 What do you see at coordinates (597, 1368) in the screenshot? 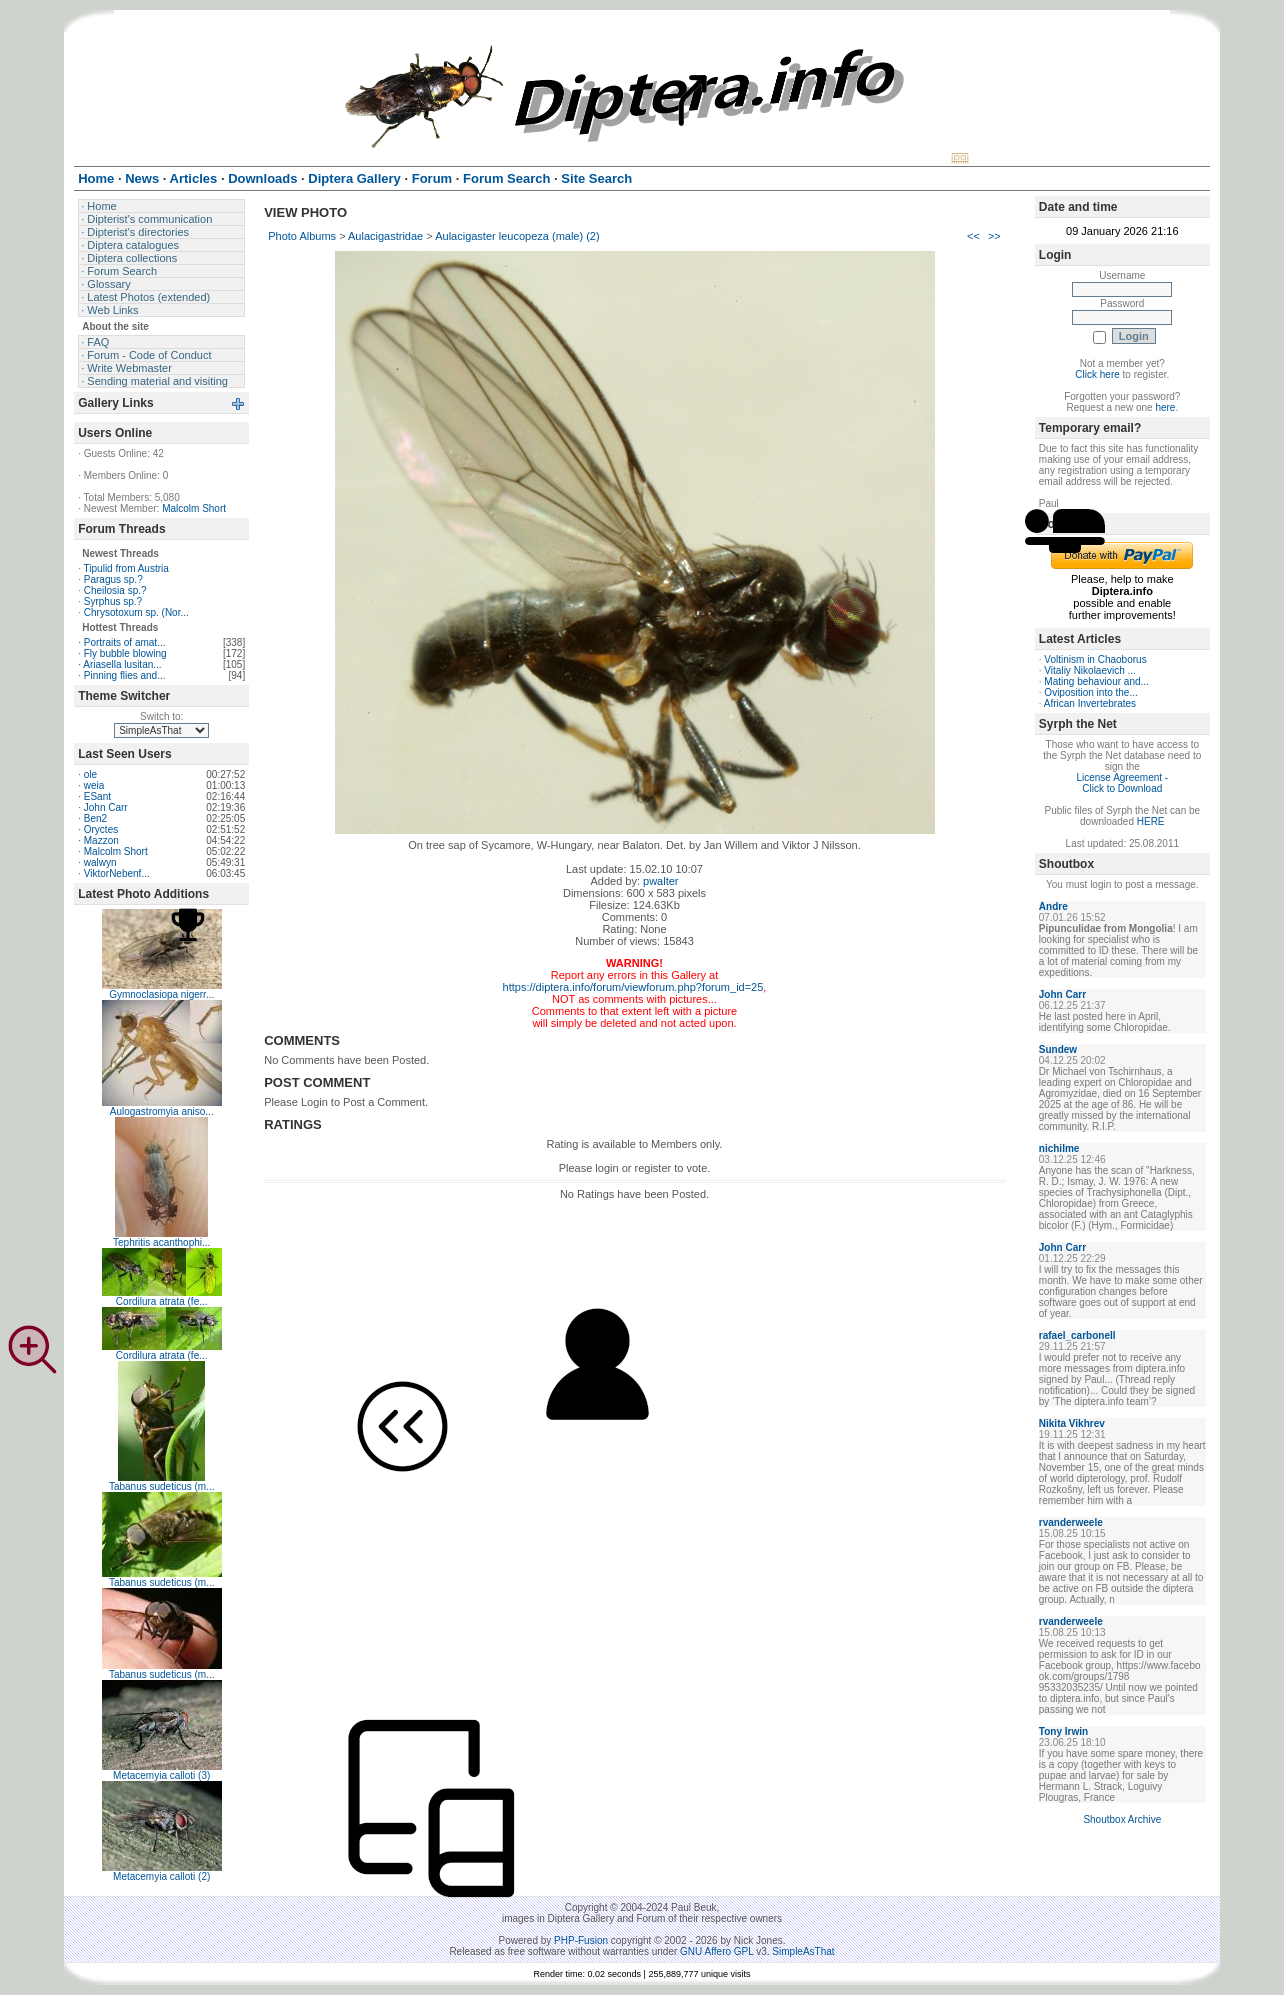
I see `view your profile` at bounding box center [597, 1368].